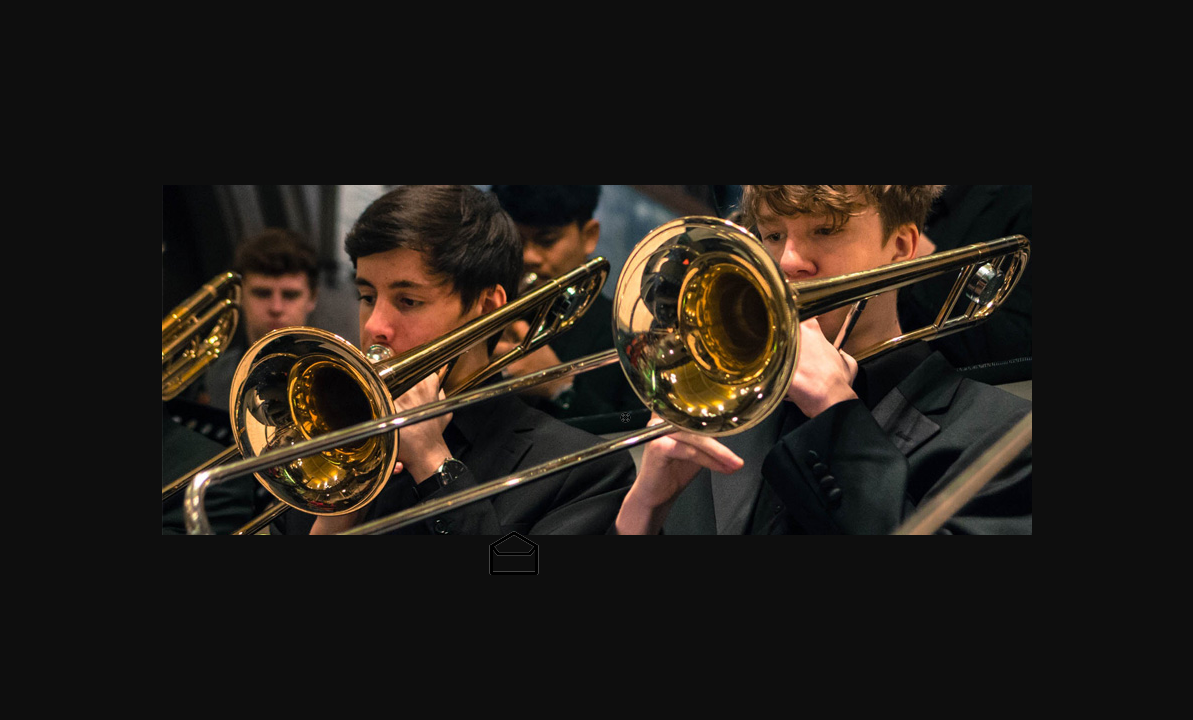 The image size is (1193, 720). I want to click on an opened or read email message, so click(514, 554).